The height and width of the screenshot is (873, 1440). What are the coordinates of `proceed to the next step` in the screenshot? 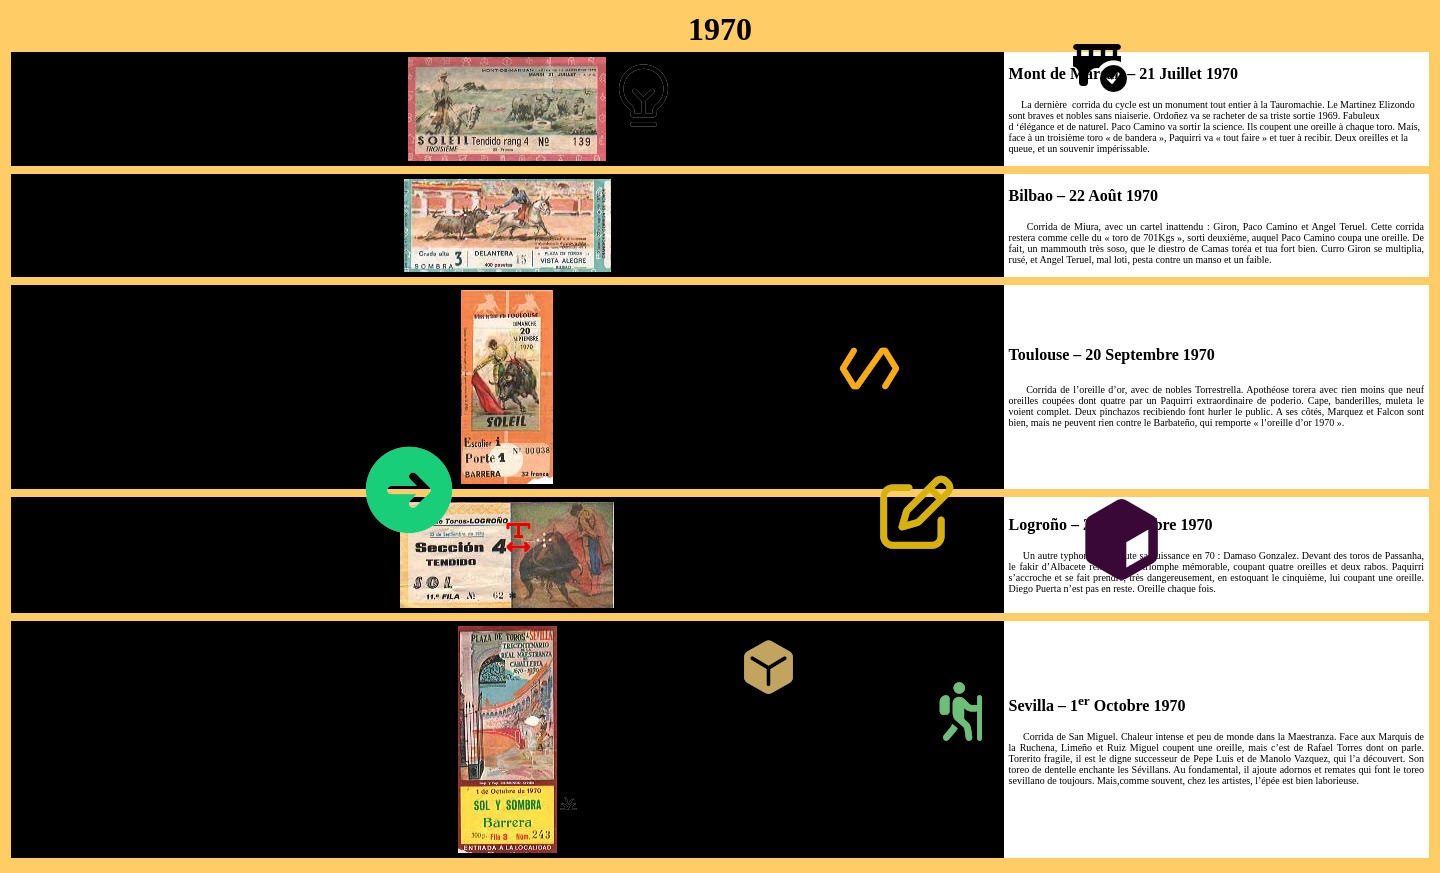 It's located at (409, 490).